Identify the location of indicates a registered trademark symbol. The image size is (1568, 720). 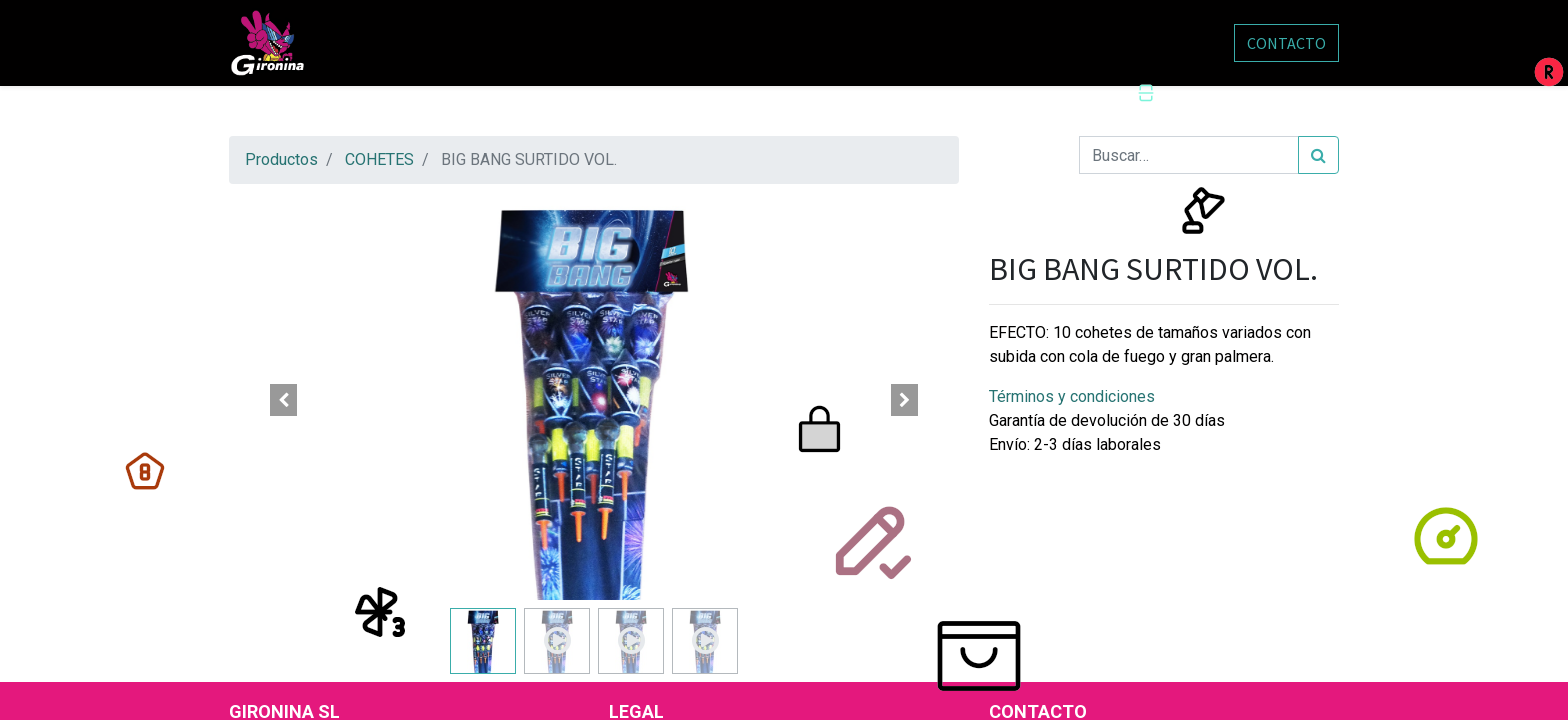
(1549, 72).